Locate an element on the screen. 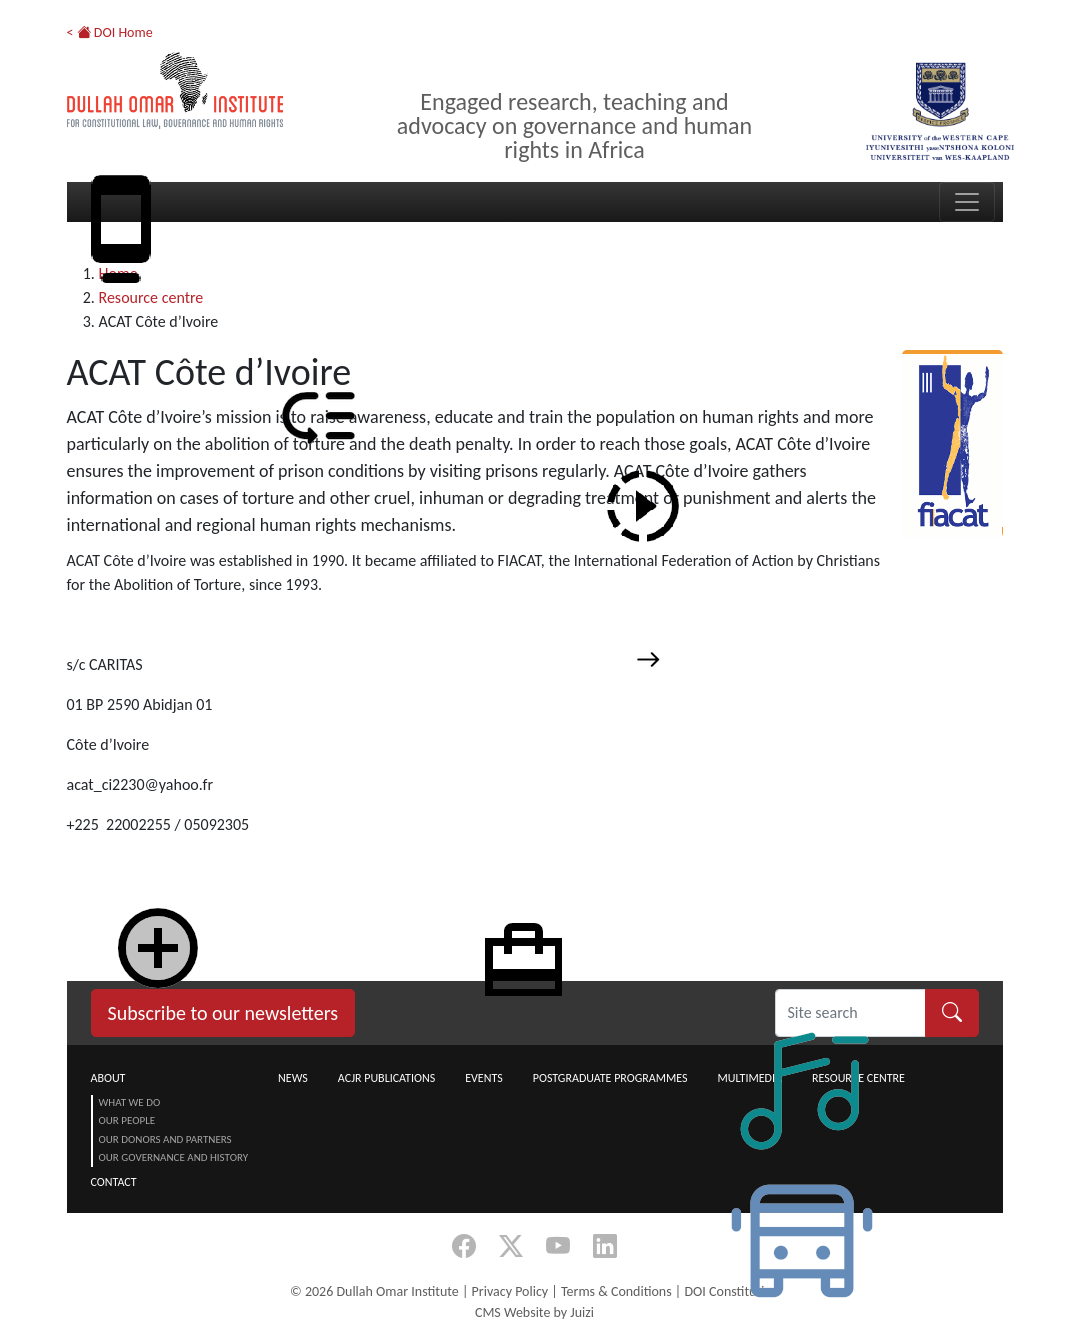  view public transit options is located at coordinates (802, 1241).